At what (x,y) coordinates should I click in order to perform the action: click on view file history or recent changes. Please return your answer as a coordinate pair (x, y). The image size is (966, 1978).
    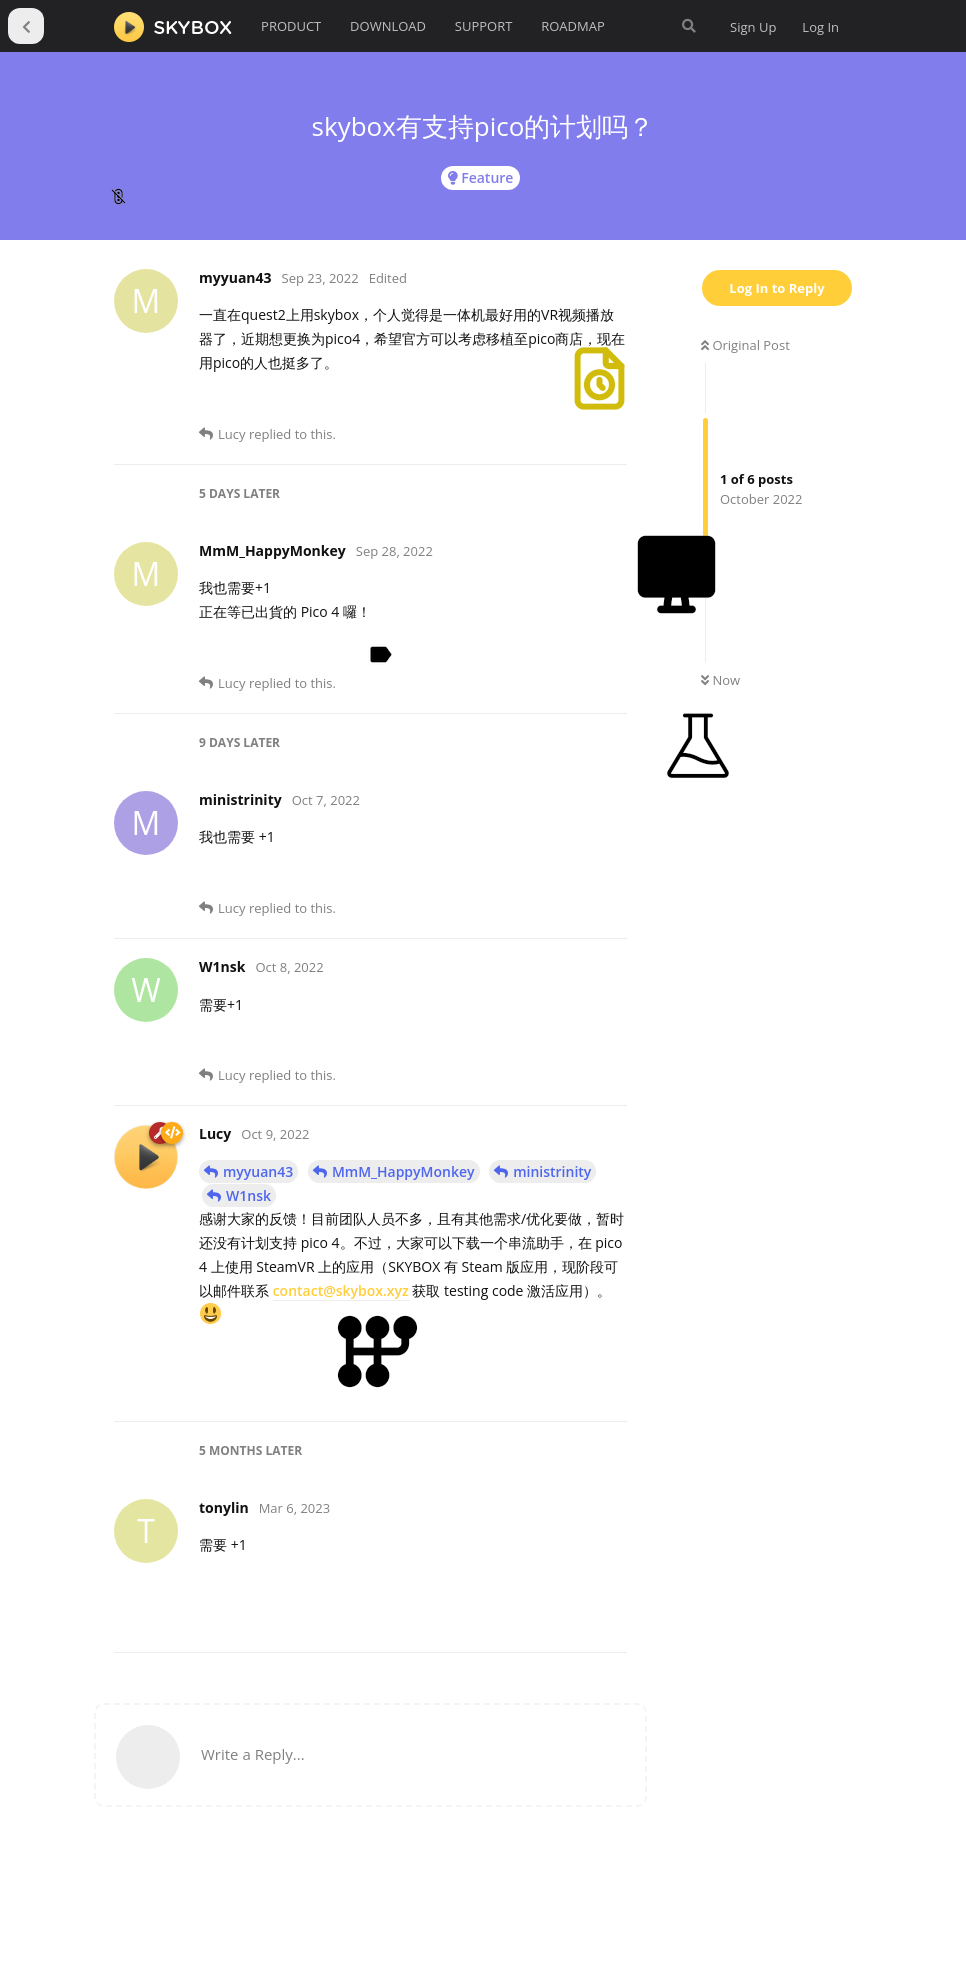
    Looking at the image, I should click on (599, 378).